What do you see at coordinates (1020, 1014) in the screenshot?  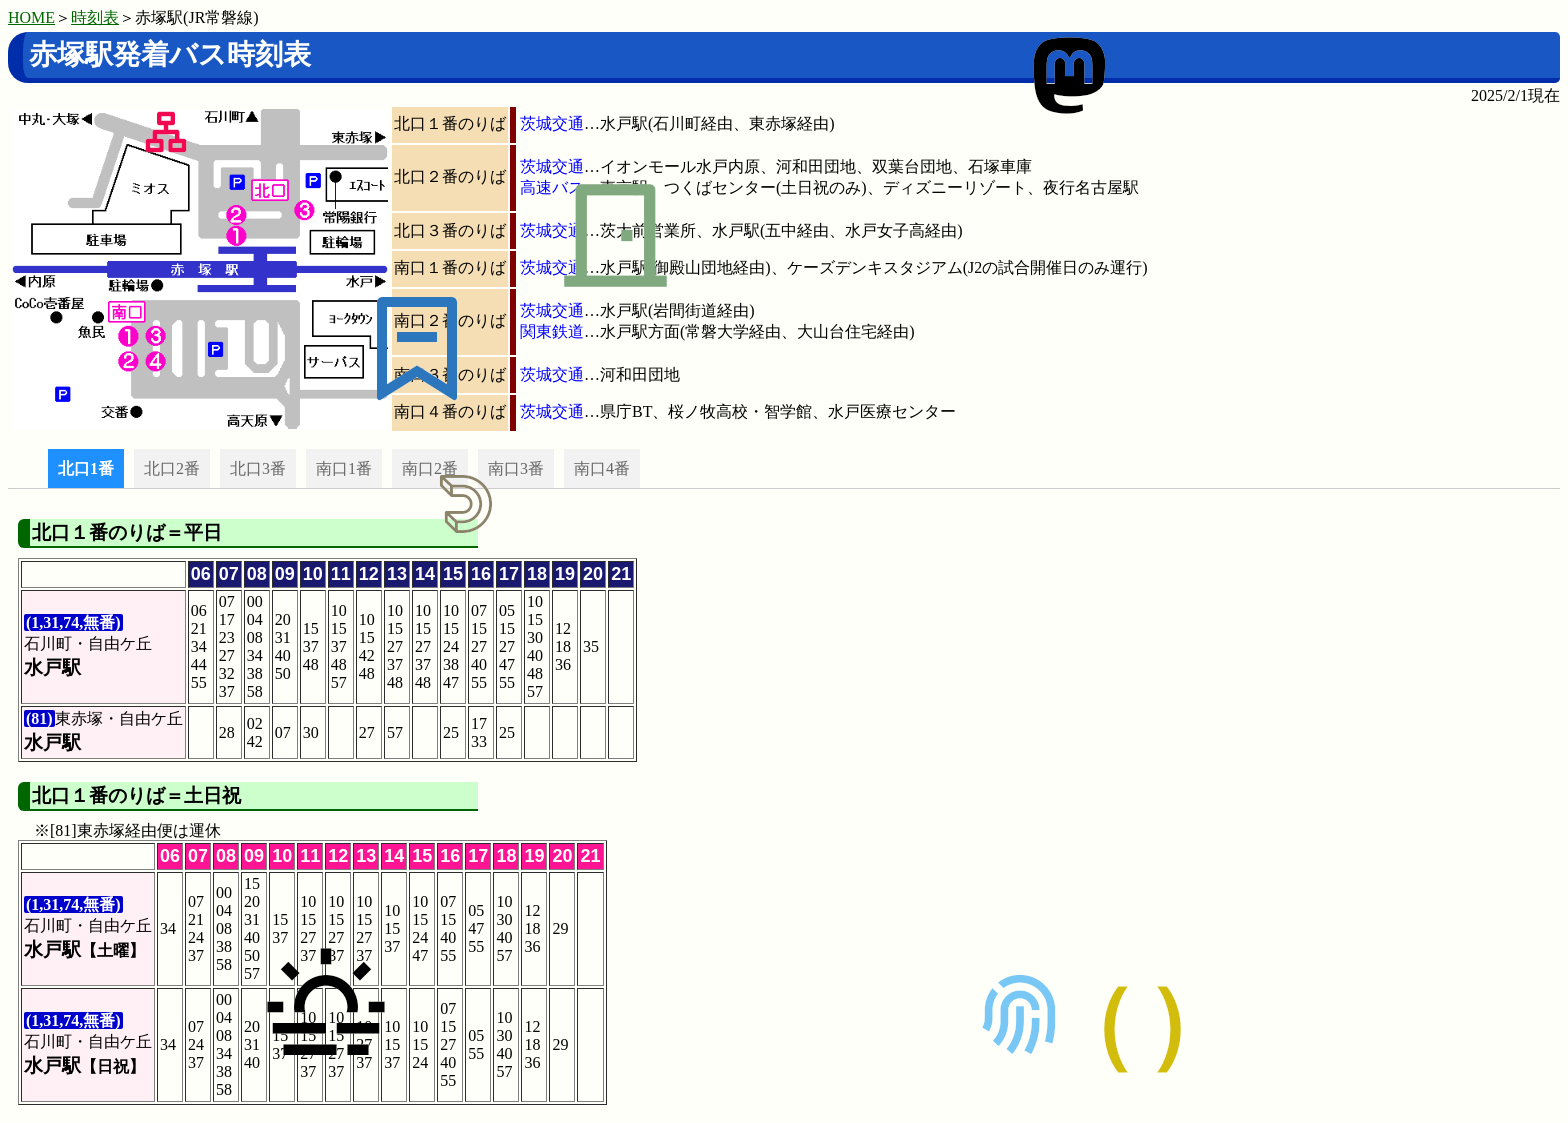 I see `authenticate using fingerprint recognition` at bounding box center [1020, 1014].